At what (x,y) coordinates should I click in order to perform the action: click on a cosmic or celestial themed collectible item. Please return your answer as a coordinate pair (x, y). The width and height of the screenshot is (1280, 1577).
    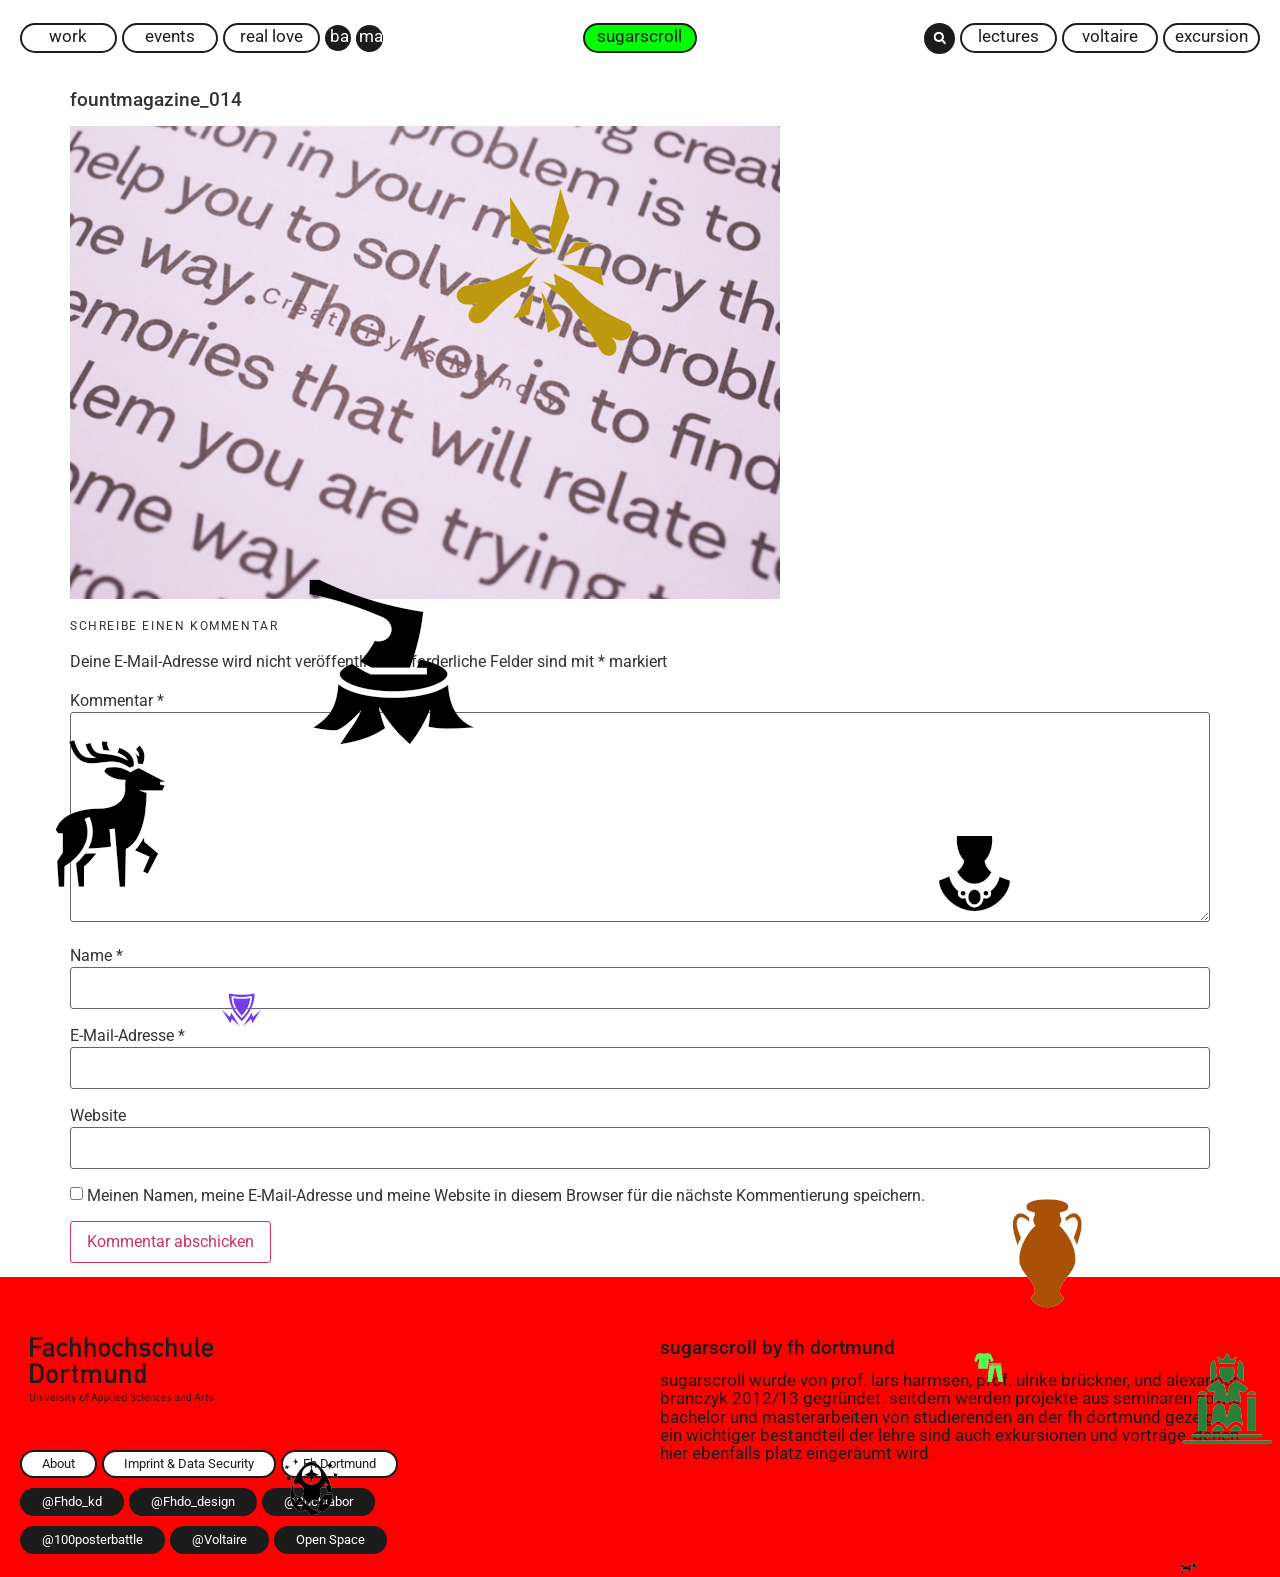
    Looking at the image, I should click on (311, 1486).